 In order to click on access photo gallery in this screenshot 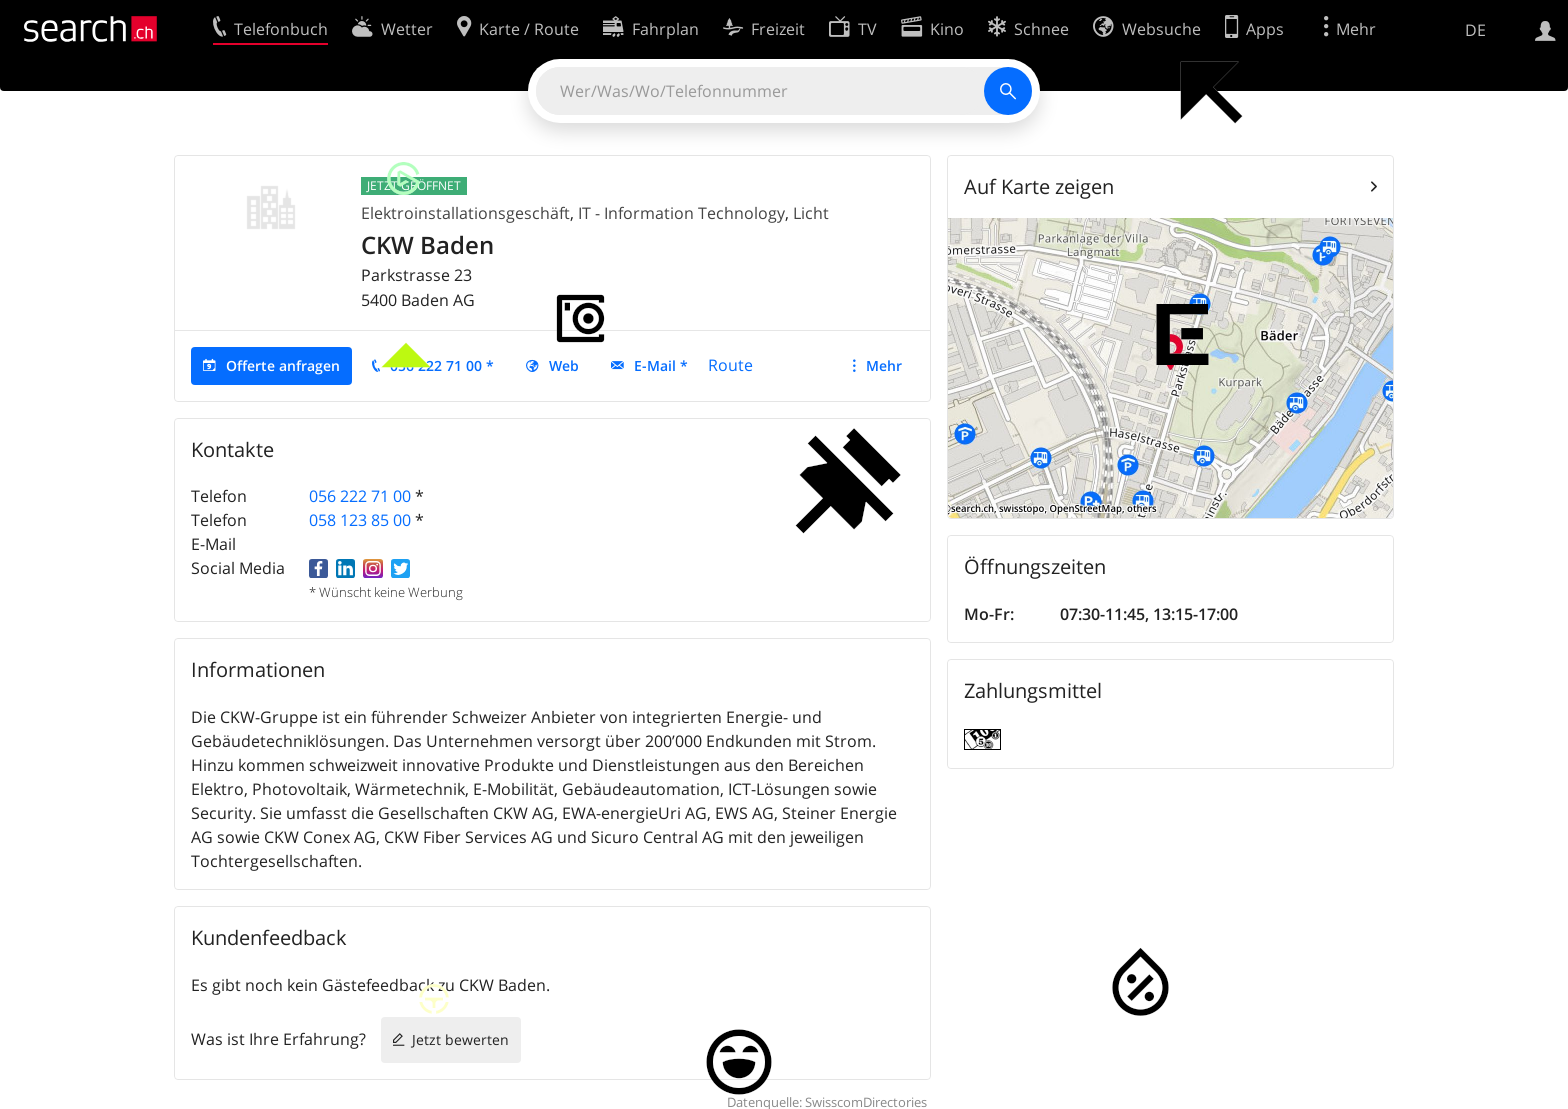, I will do `click(580, 318)`.